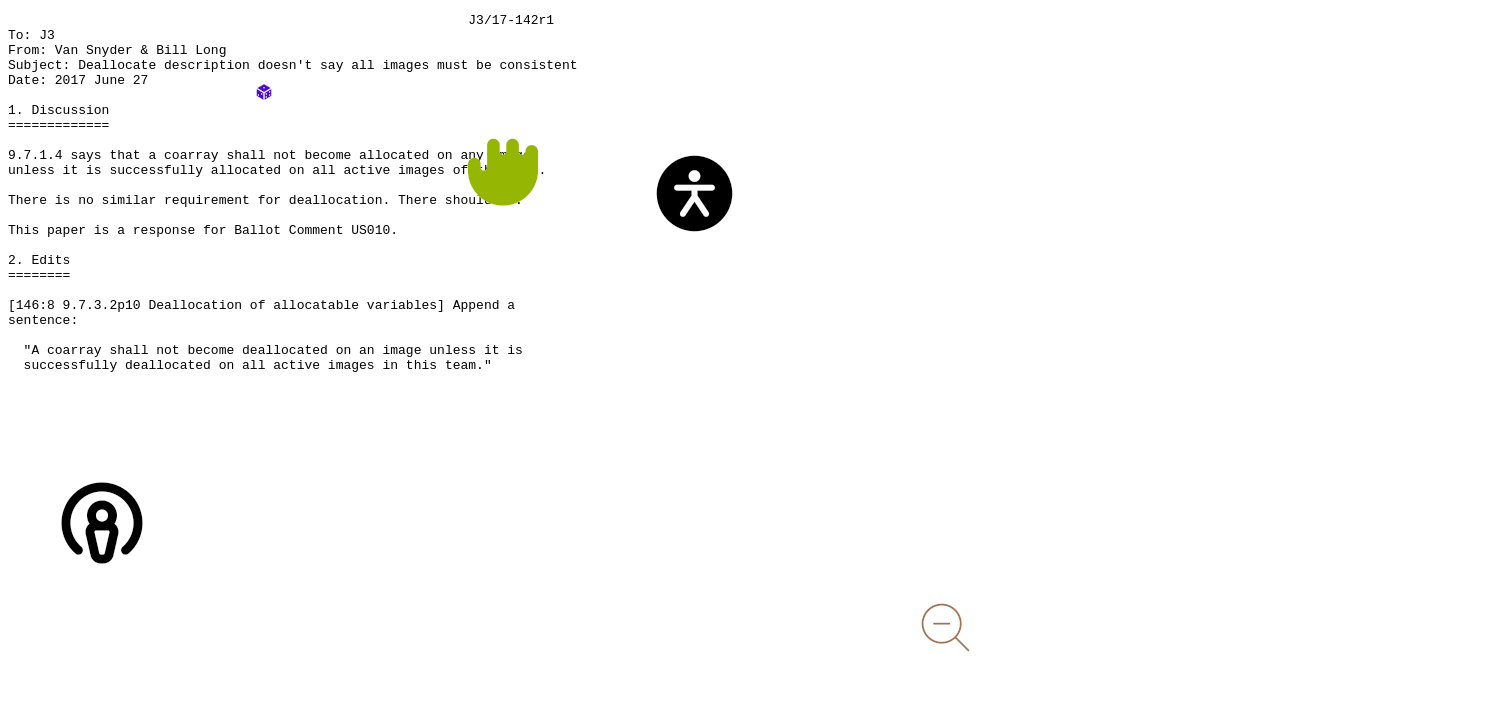 The height and width of the screenshot is (720, 1504). What do you see at coordinates (694, 193) in the screenshot?
I see `view user profile` at bounding box center [694, 193].